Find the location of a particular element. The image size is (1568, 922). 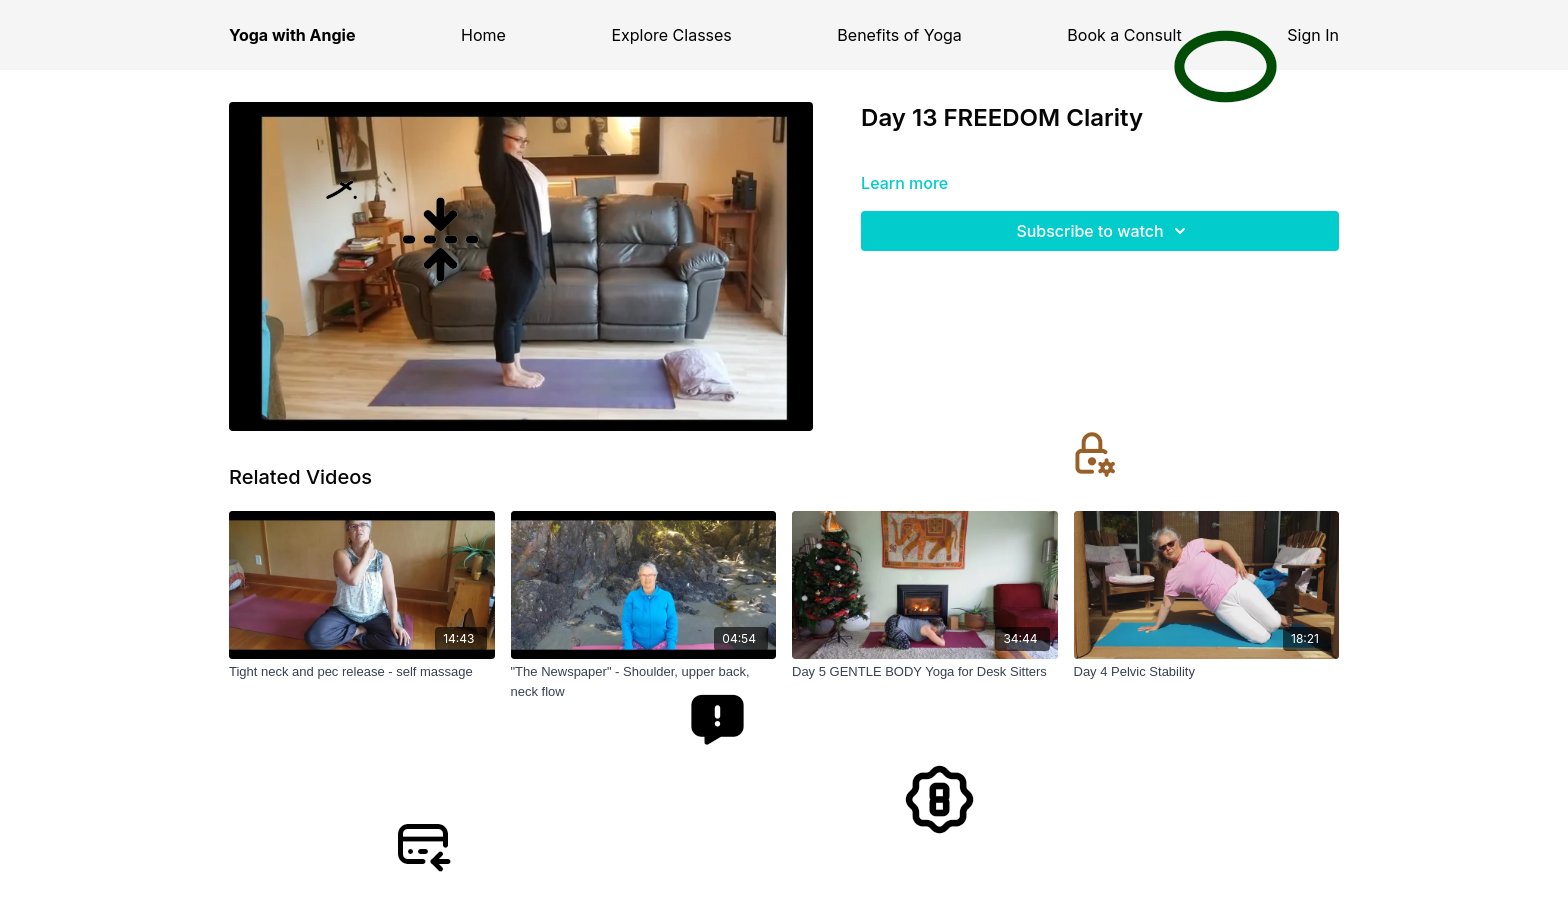

access security settings is located at coordinates (1092, 453).